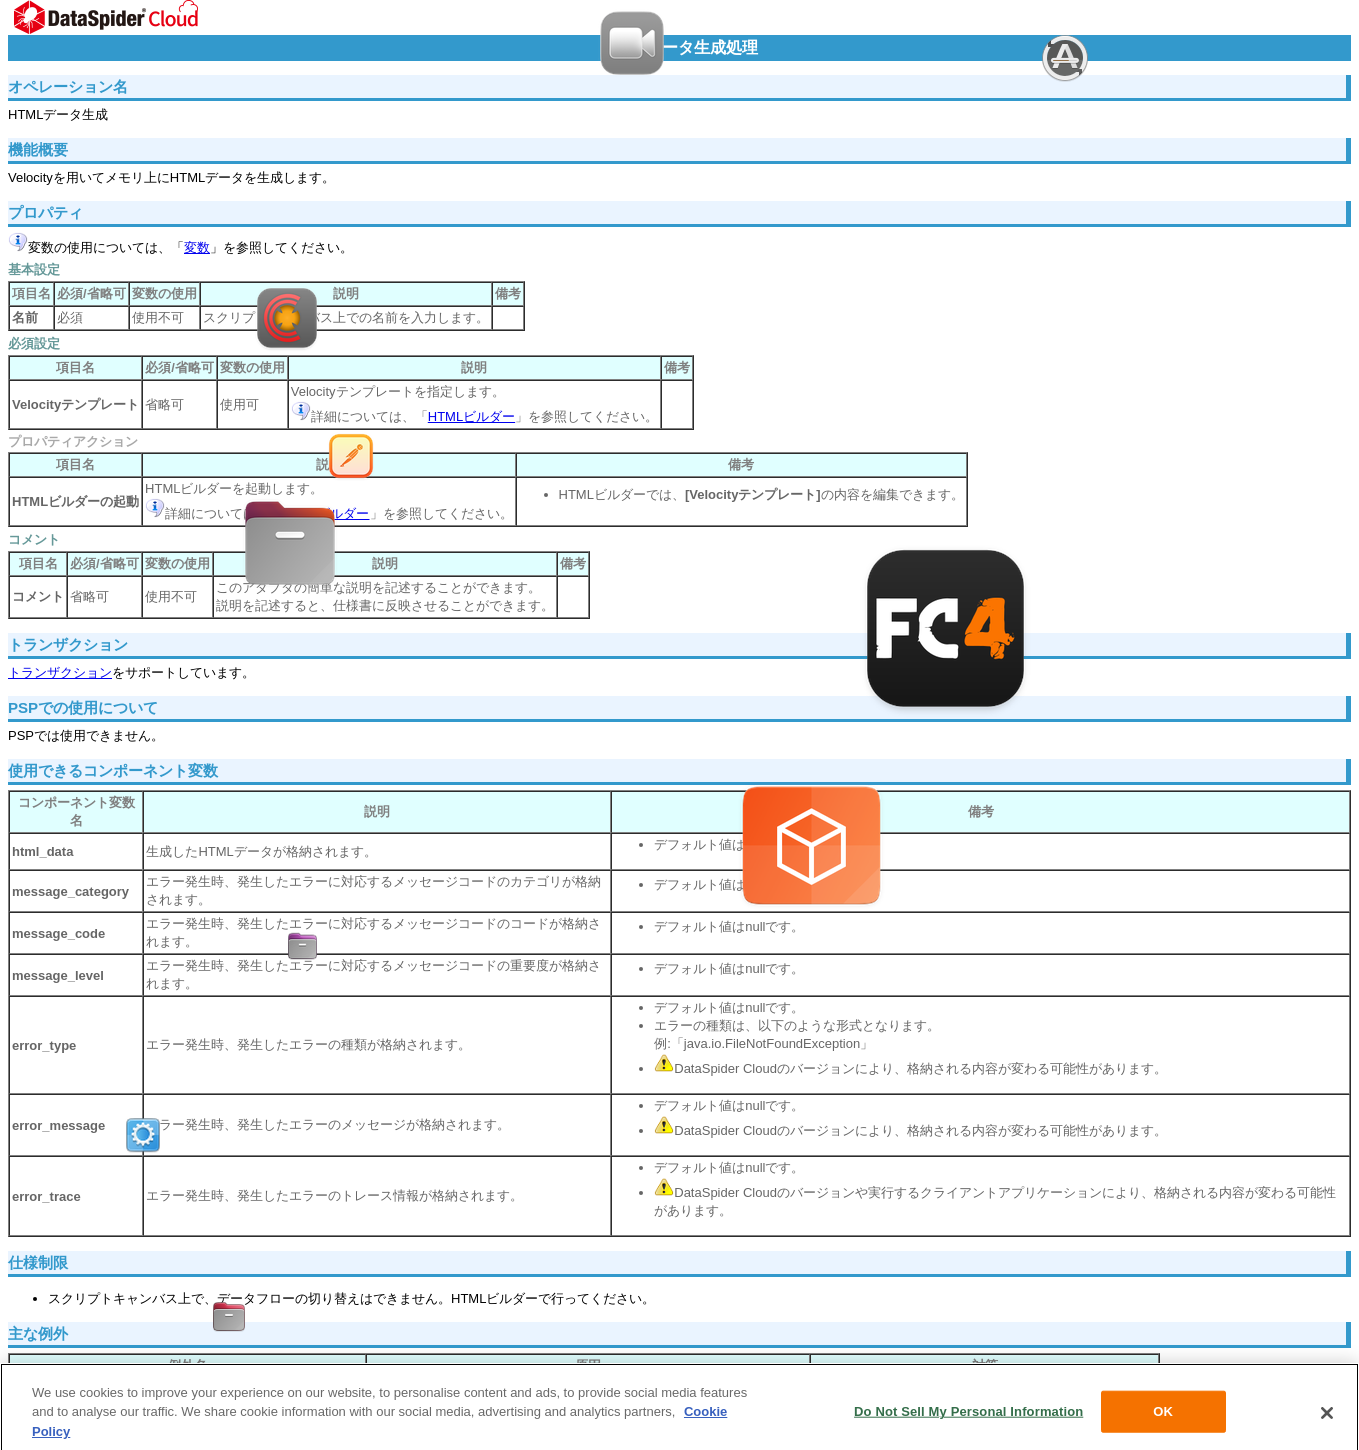 The width and height of the screenshot is (1359, 1450). Describe the element at coordinates (143, 1135) in the screenshot. I see `access system runtime components` at that location.